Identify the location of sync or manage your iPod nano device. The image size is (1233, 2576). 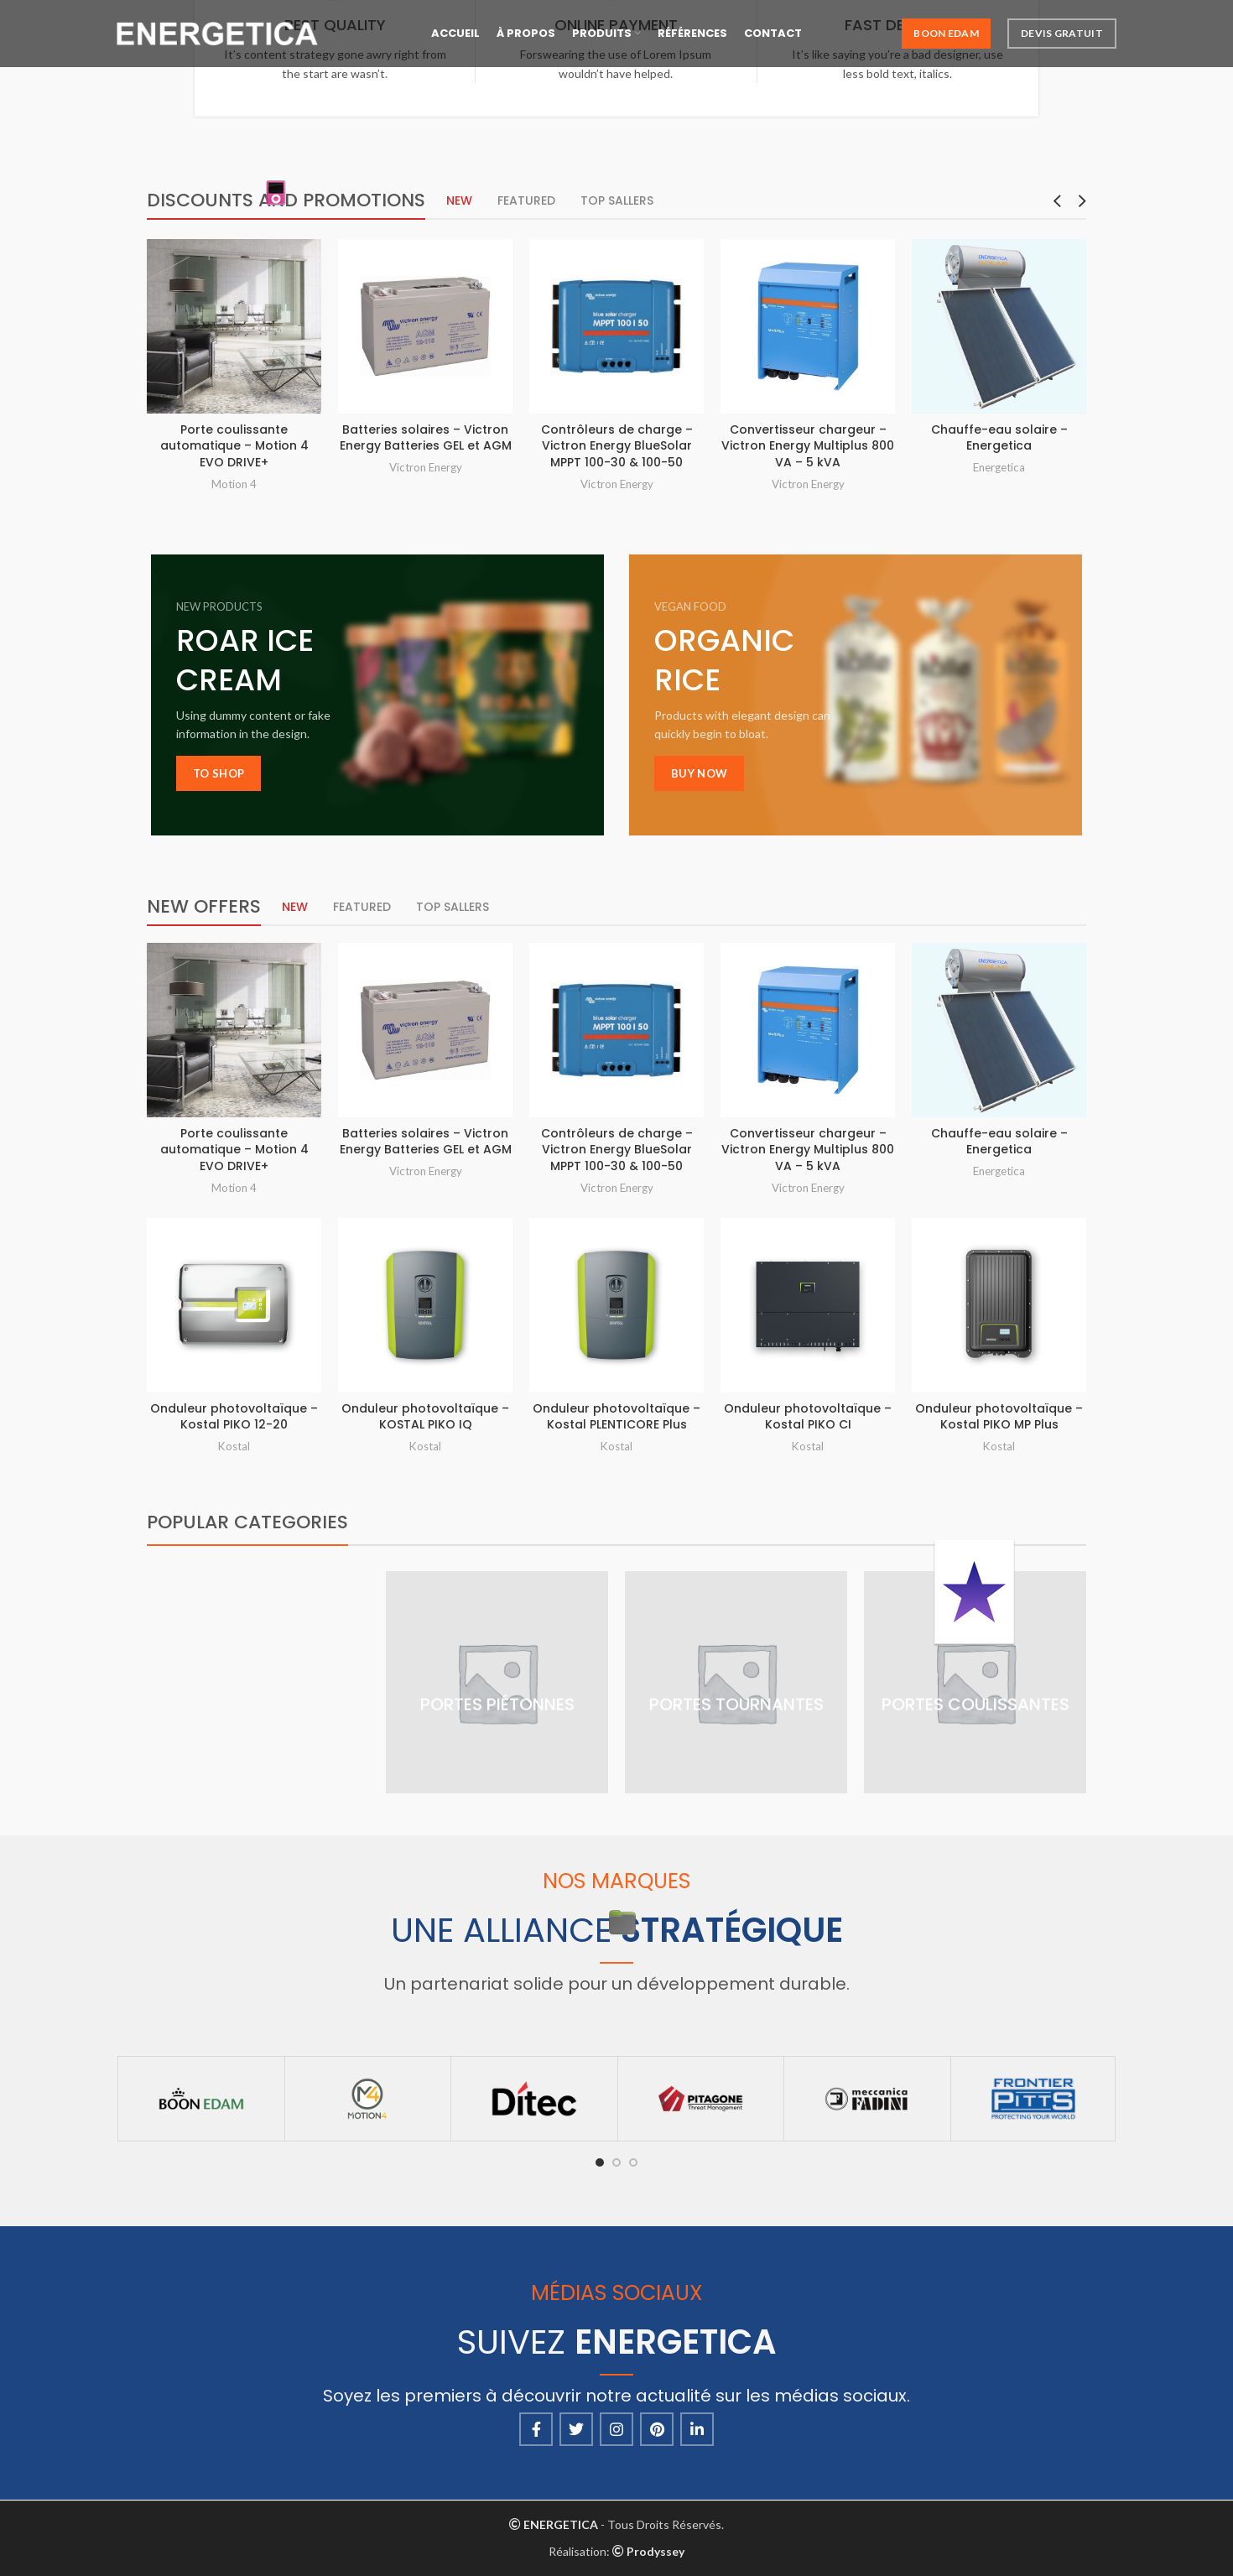
(276, 187).